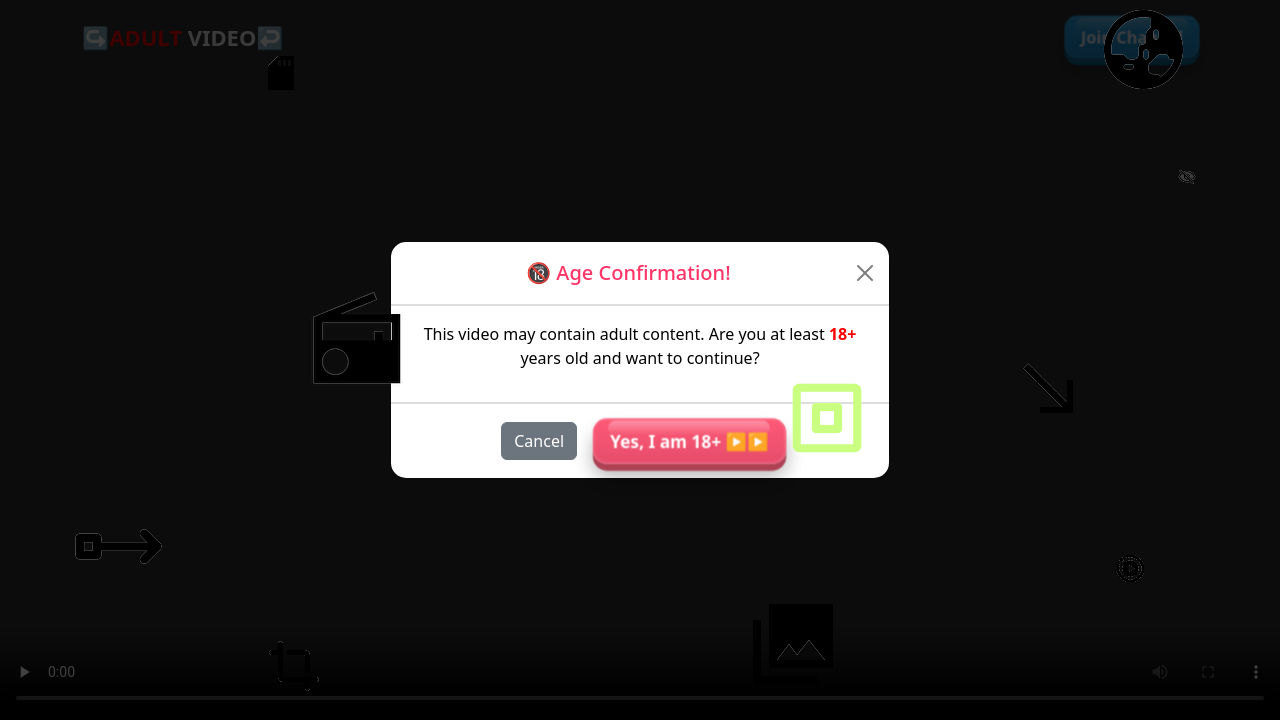 The image size is (1280, 720). I want to click on enable motion photos capture, so click(1130, 568).